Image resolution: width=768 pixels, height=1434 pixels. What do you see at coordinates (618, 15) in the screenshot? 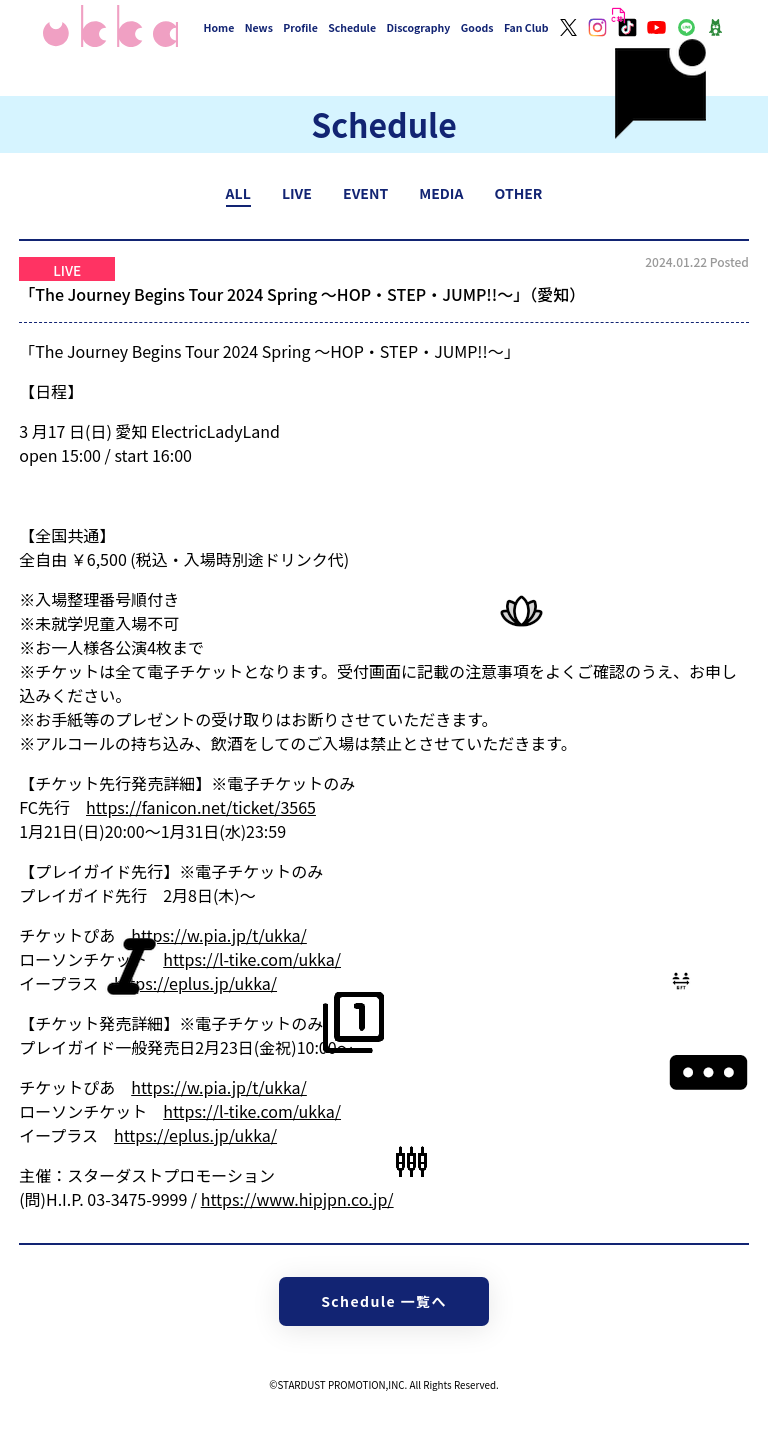
I see `a C# source code file` at bounding box center [618, 15].